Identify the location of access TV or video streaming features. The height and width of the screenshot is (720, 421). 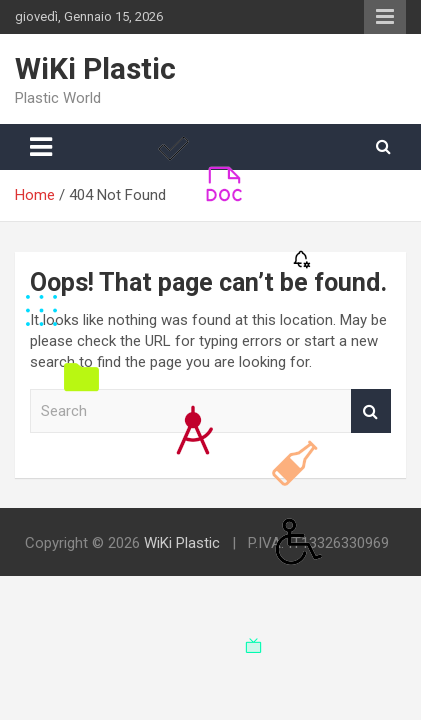
(253, 646).